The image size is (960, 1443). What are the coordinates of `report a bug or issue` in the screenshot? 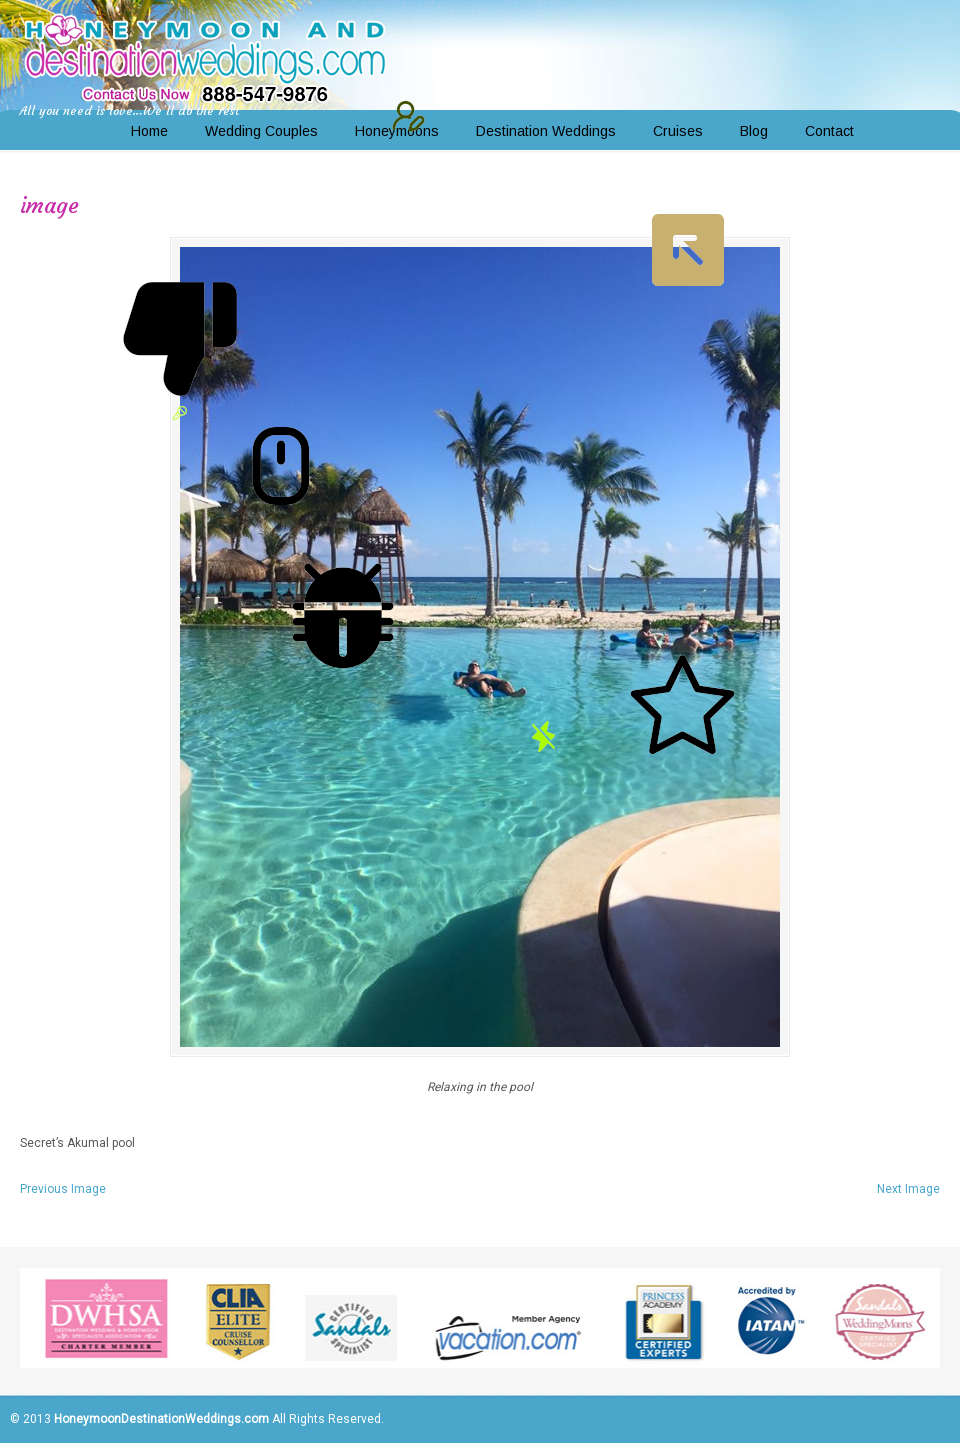 It's located at (343, 614).